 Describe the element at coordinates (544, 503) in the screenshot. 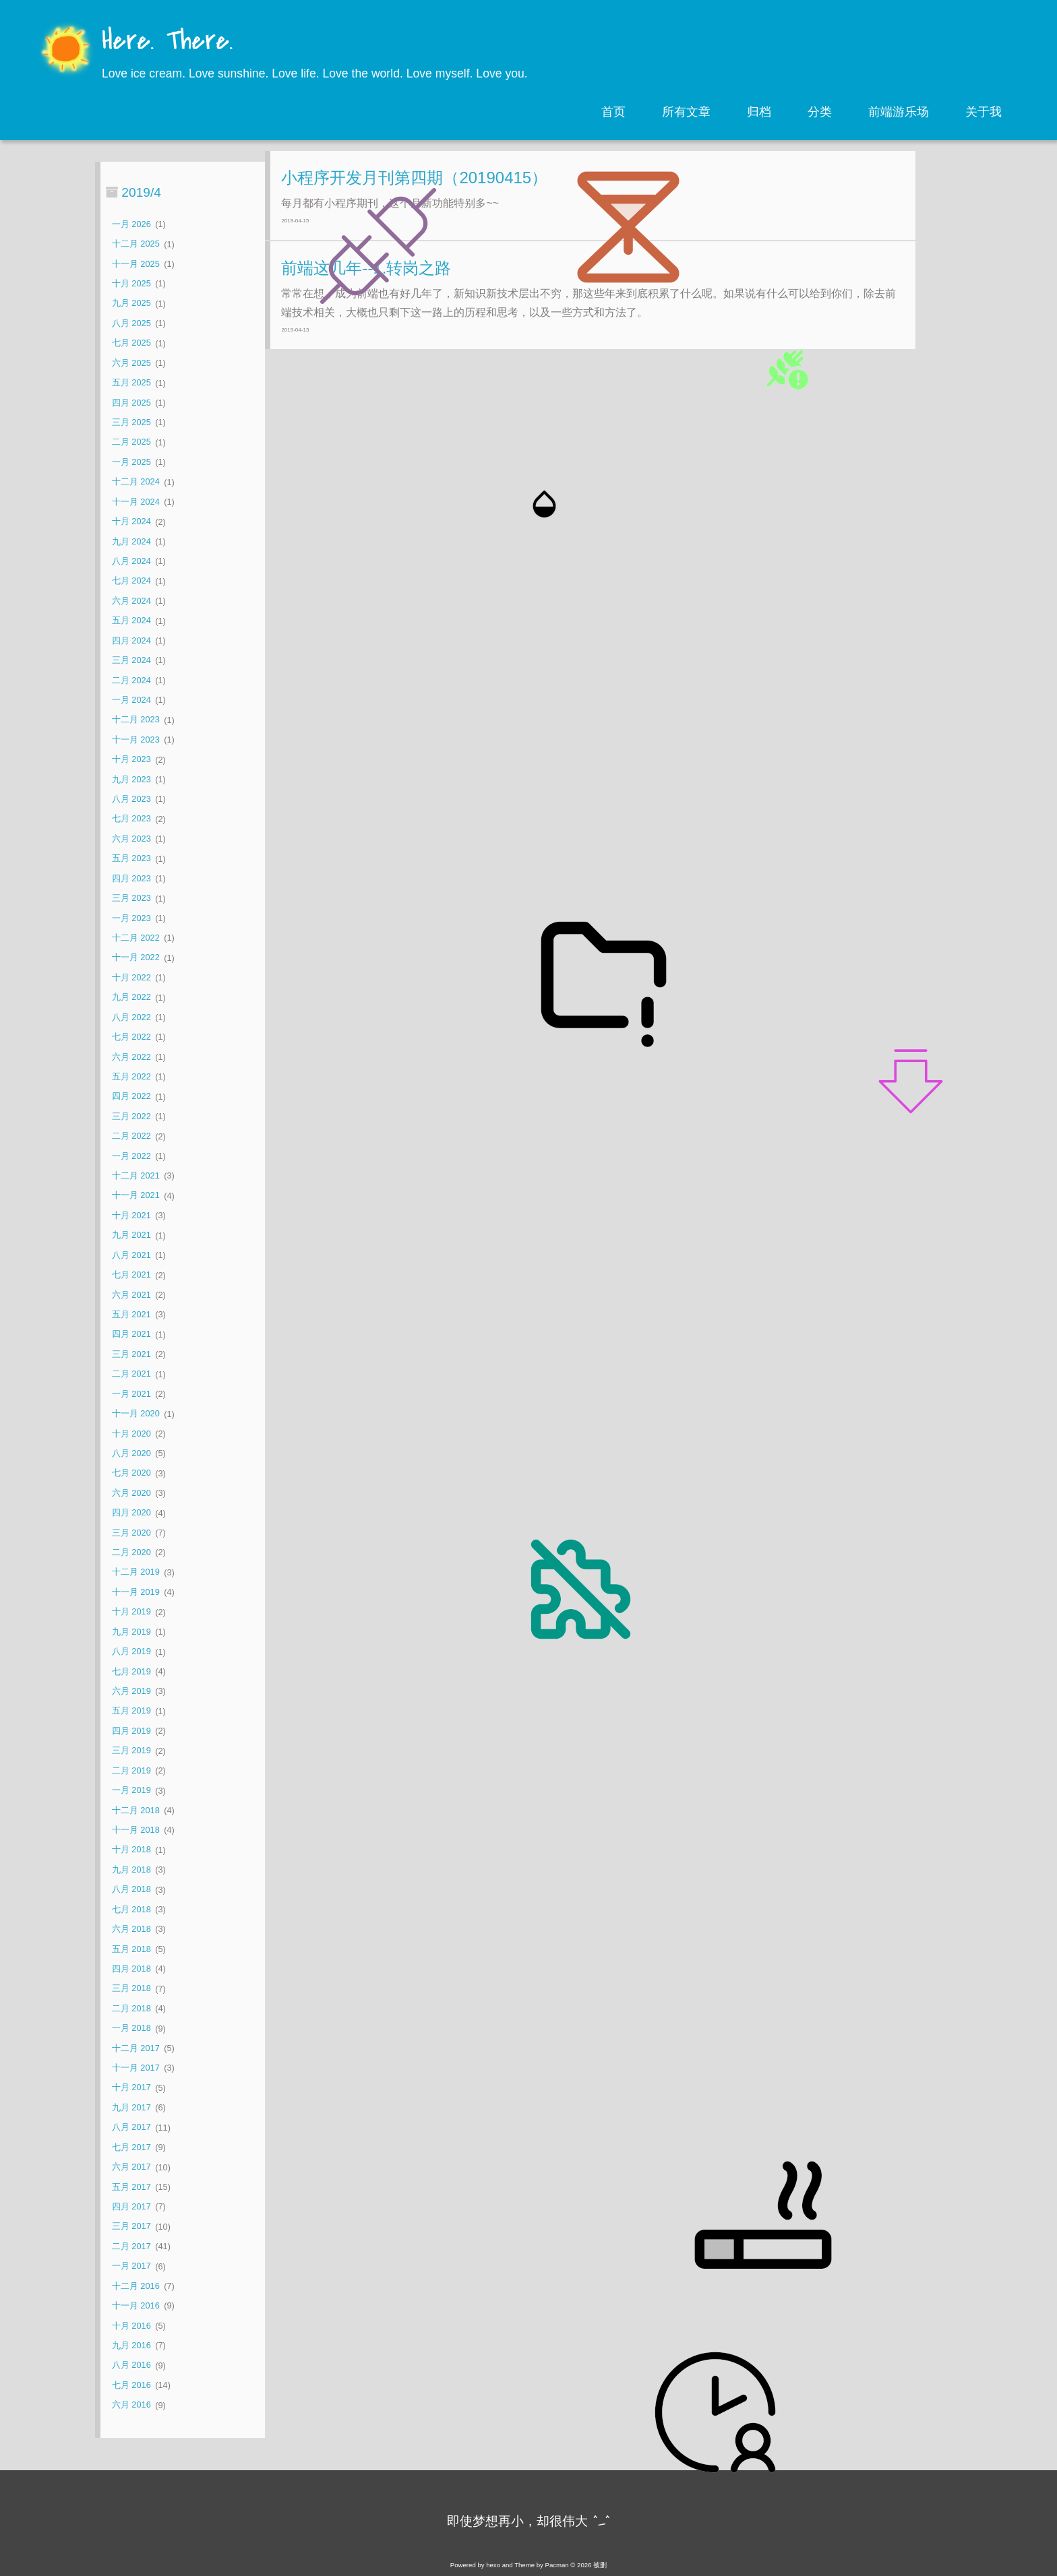

I see `adjust opacity or transparency settings` at that location.